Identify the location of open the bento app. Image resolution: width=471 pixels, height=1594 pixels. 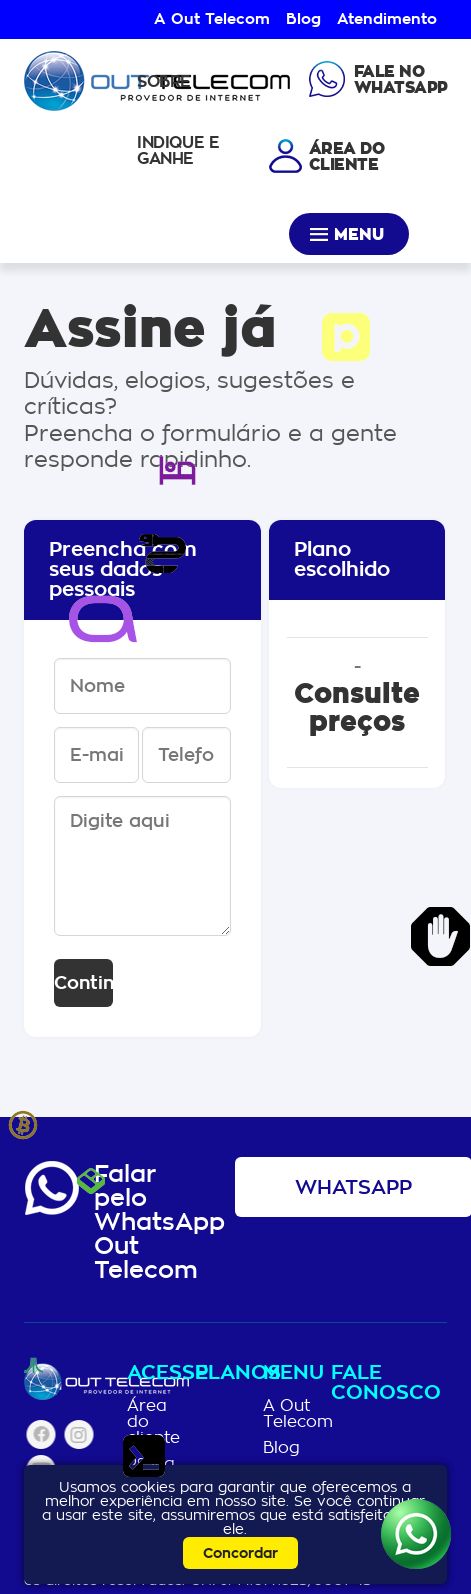
(91, 1181).